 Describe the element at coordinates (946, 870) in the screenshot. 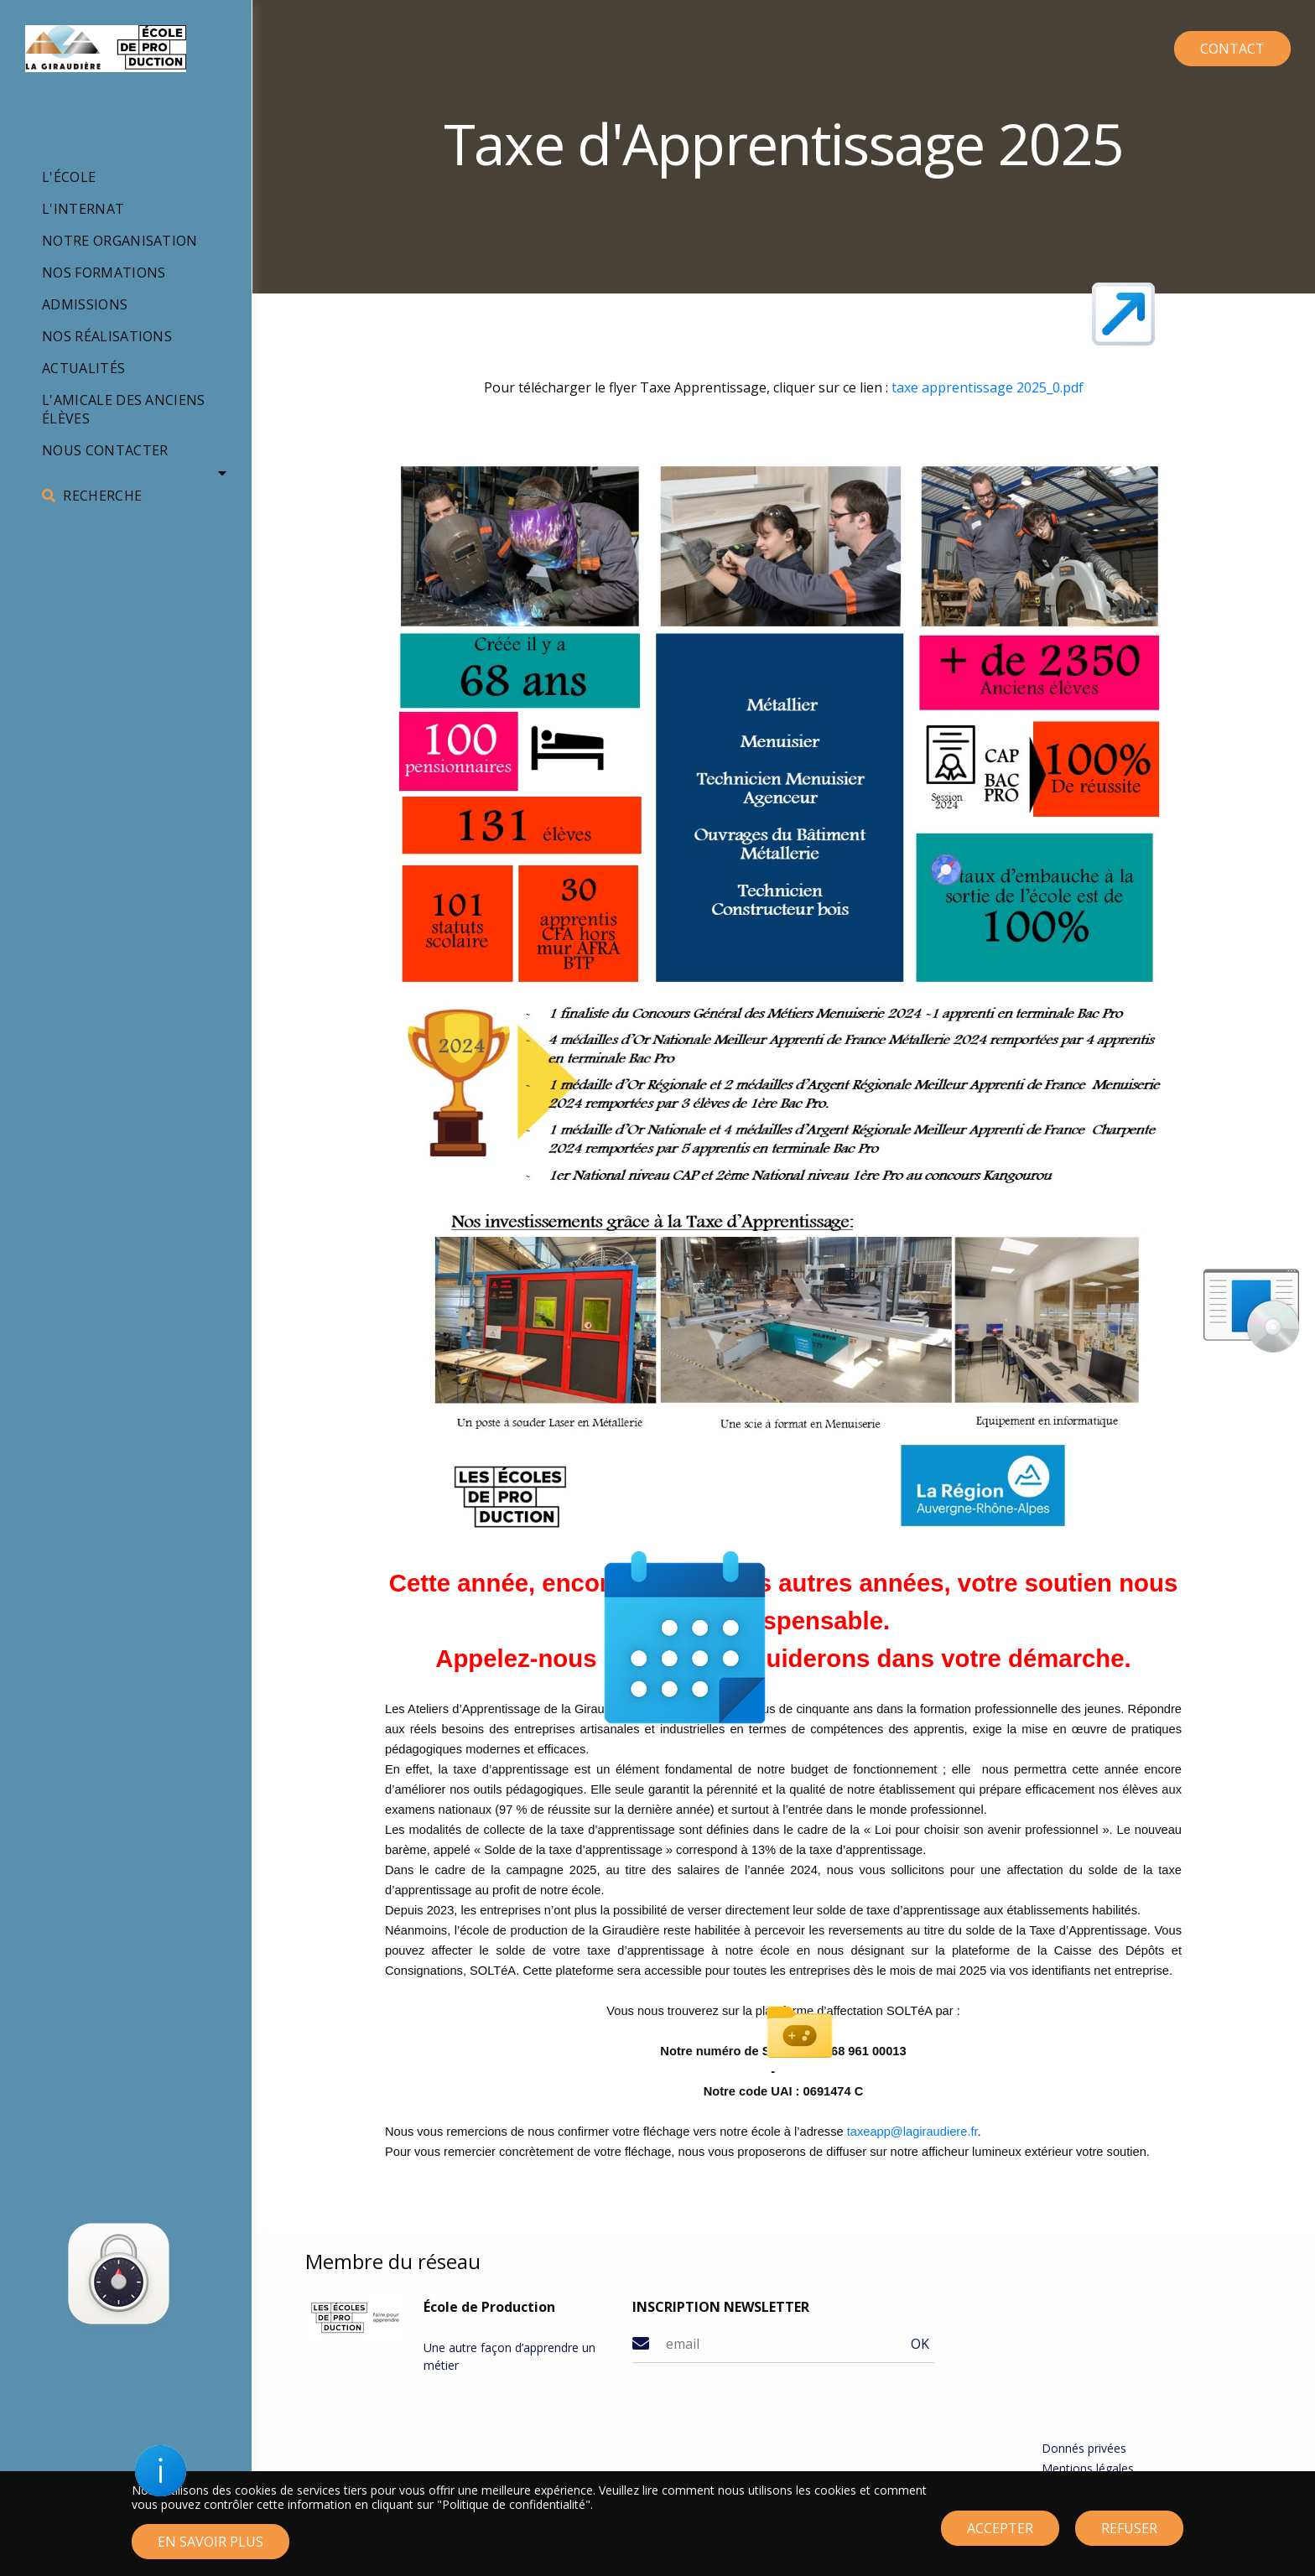

I see `open the web browser` at that location.